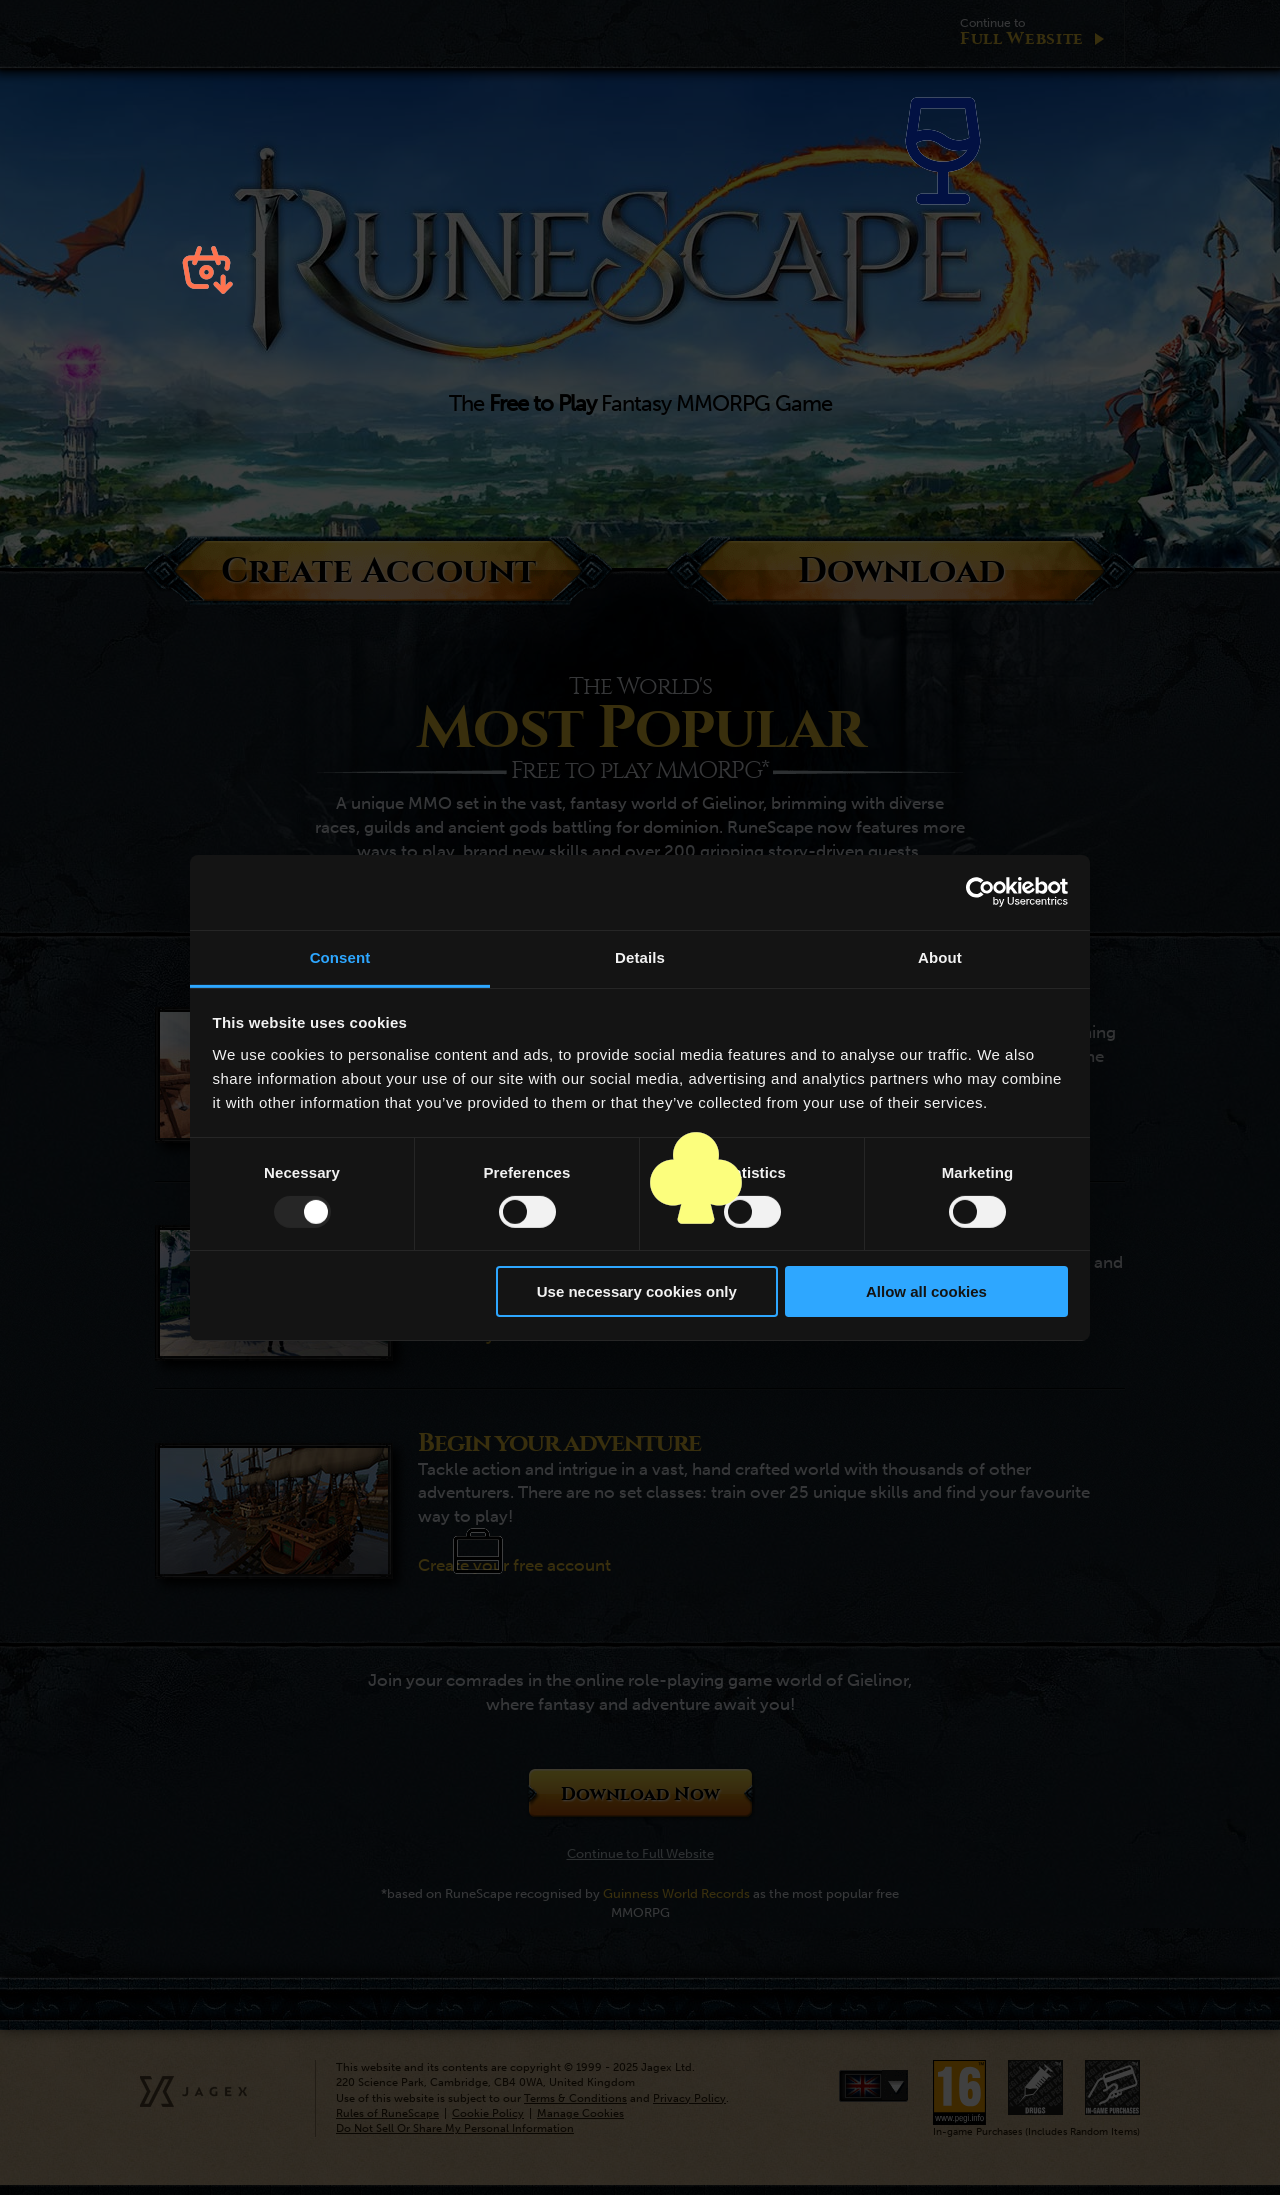  What do you see at coordinates (206, 267) in the screenshot?
I see `download items from your shopping basket` at bounding box center [206, 267].